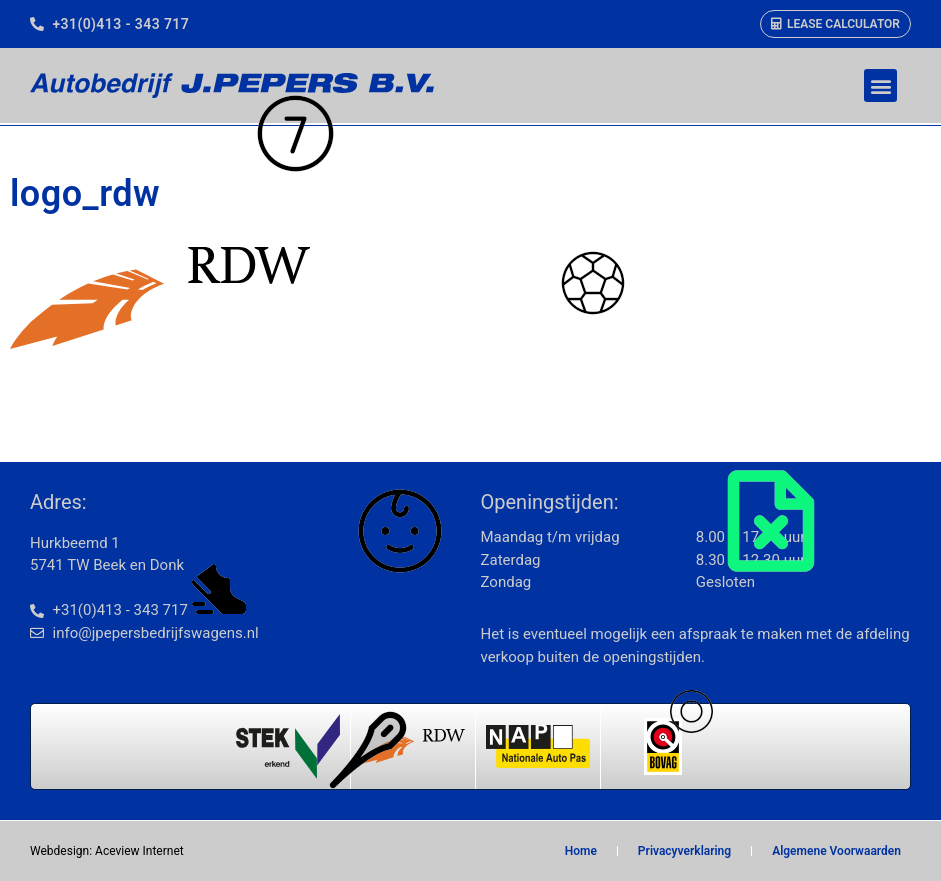 This screenshot has height=881, width=941. I want to click on access baby or child-related features, so click(400, 531).